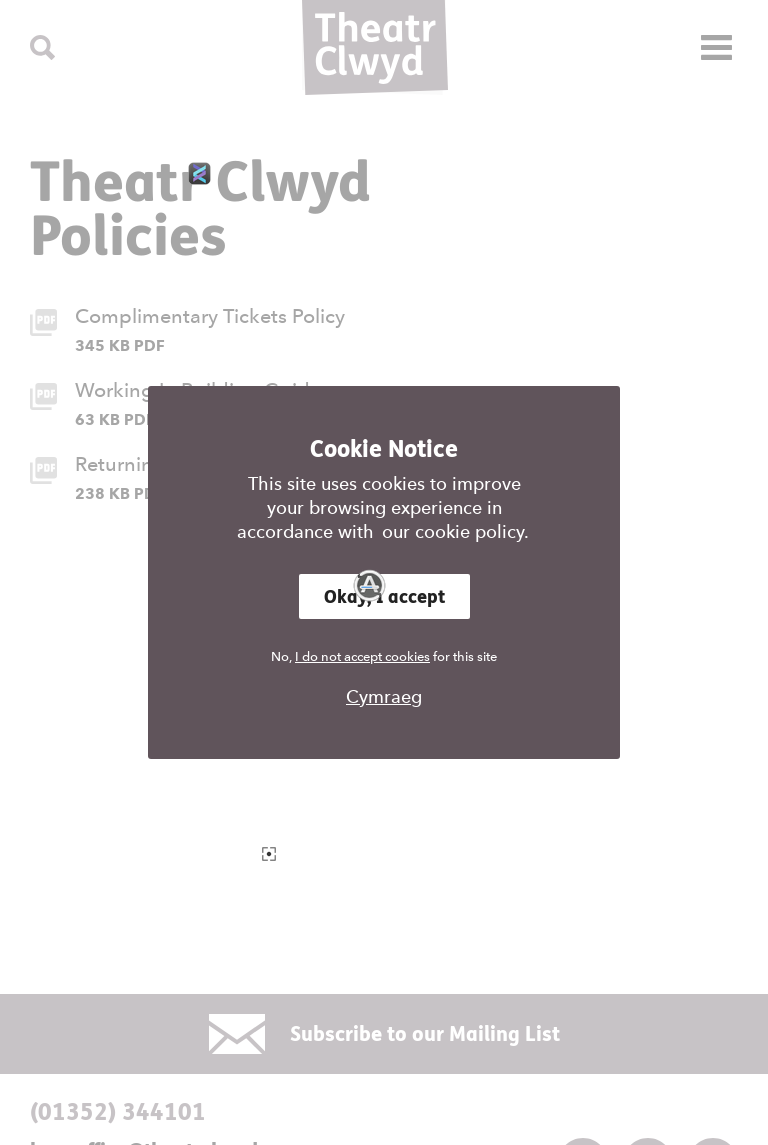 Image resolution: width=768 pixels, height=1145 pixels. Describe the element at coordinates (269, 854) in the screenshot. I see `screen recording or screen capture tool` at that location.